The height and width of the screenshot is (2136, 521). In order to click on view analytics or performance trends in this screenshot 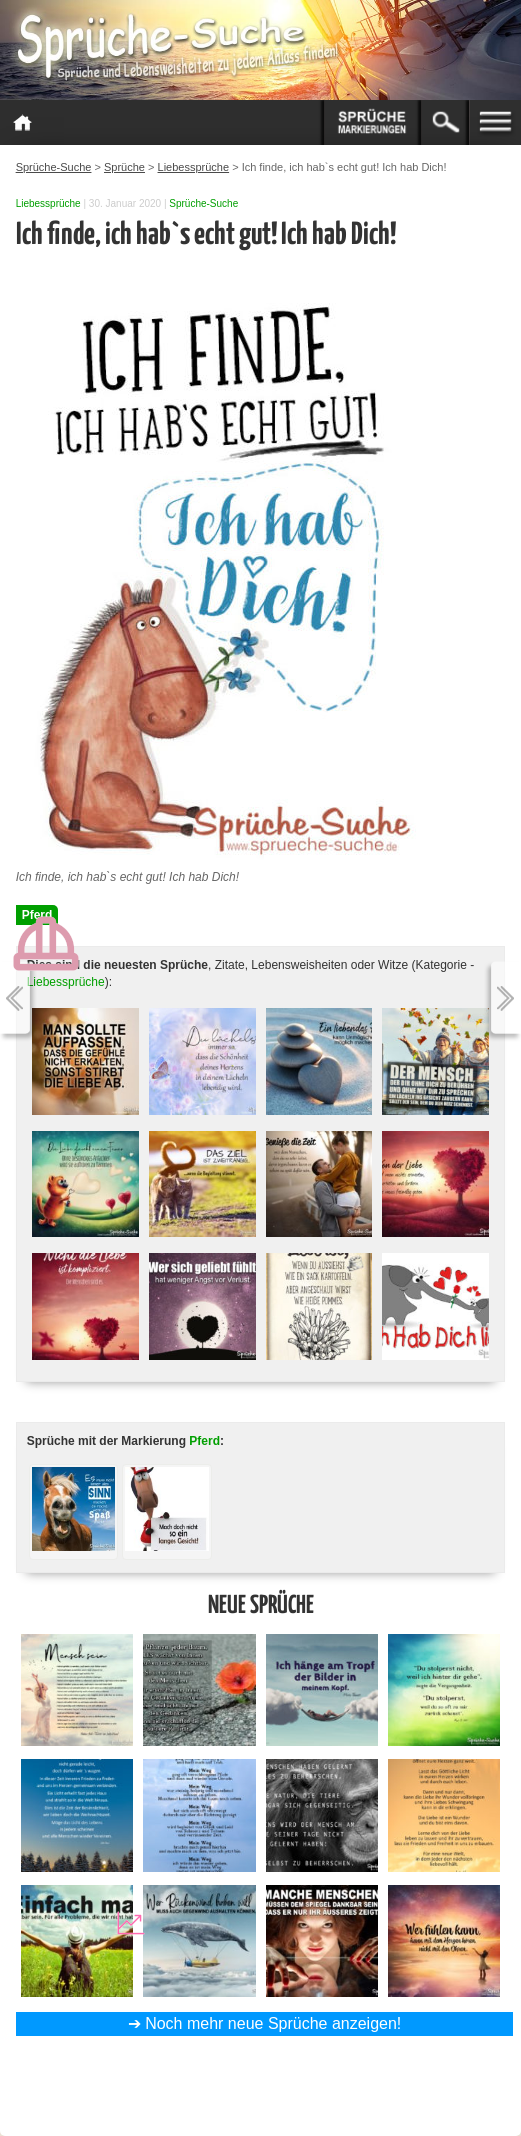, I will do `click(131, 1923)`.